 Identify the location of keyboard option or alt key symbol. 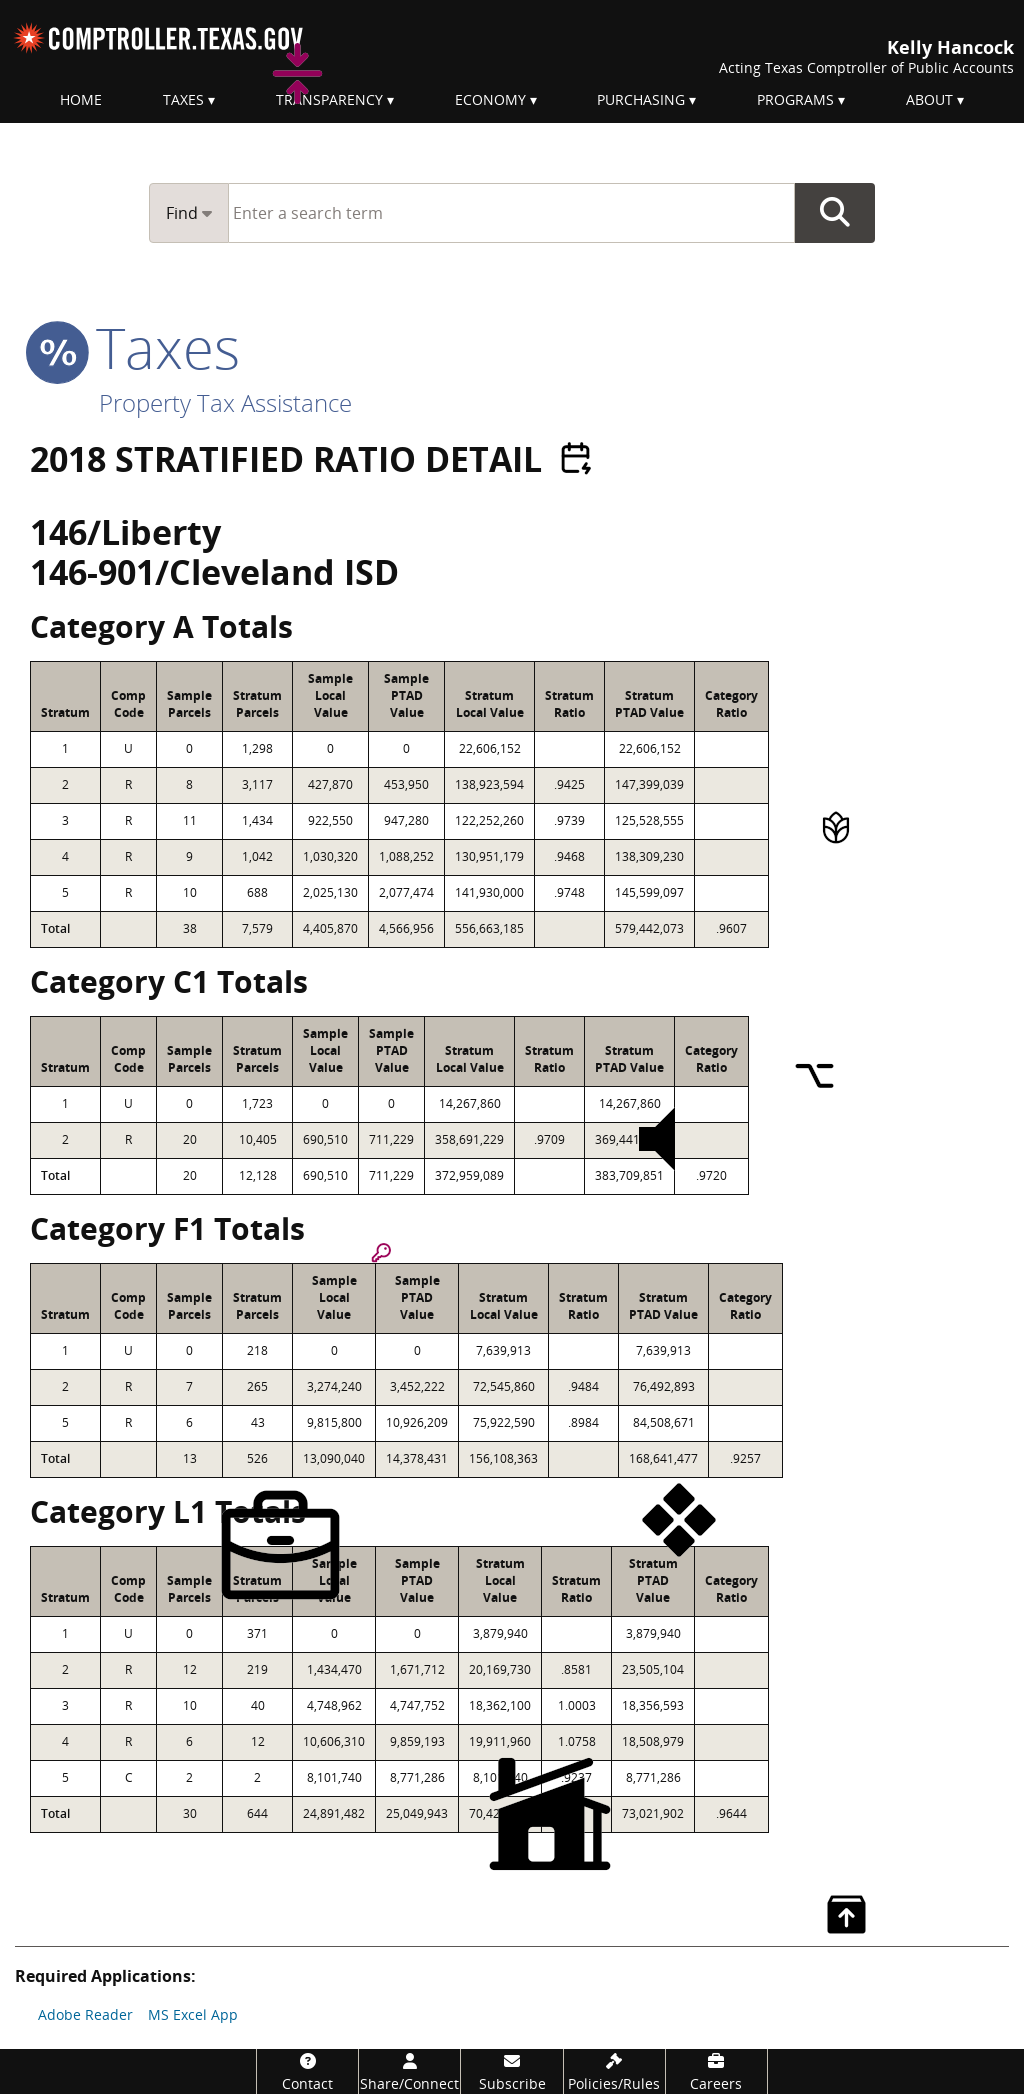
(814, 1074).